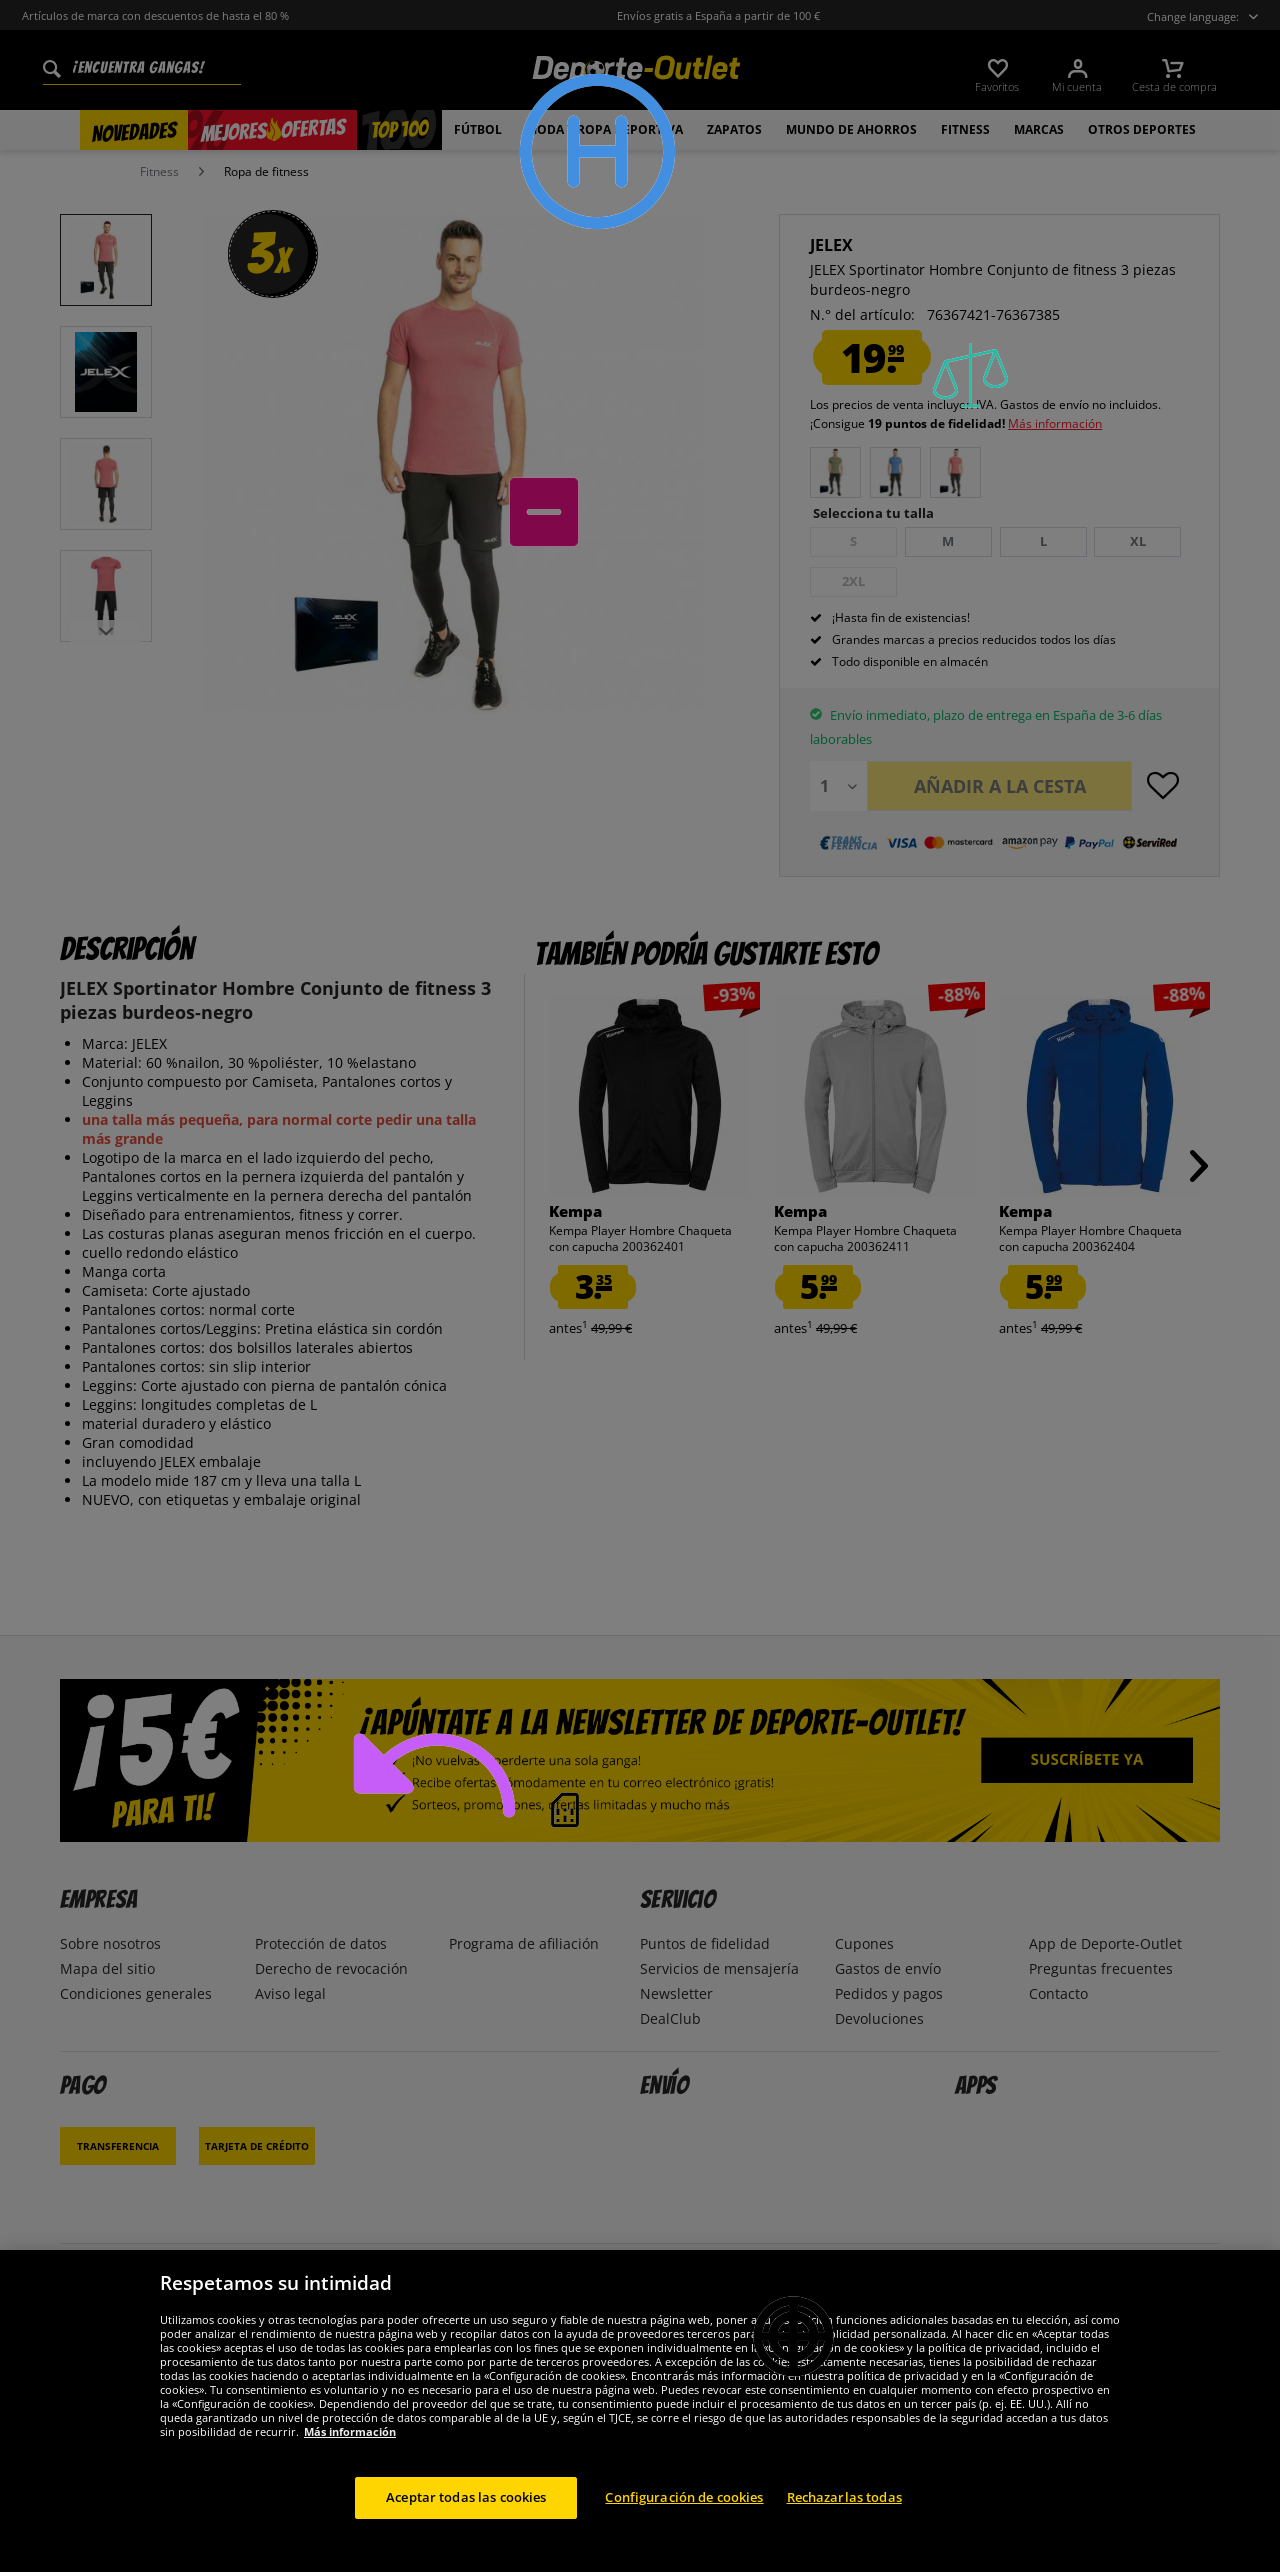  What do you see at coordinates (565, 1810) in the screenshot?
I see `manage sim card settings` at bounding box center [565, 1810].